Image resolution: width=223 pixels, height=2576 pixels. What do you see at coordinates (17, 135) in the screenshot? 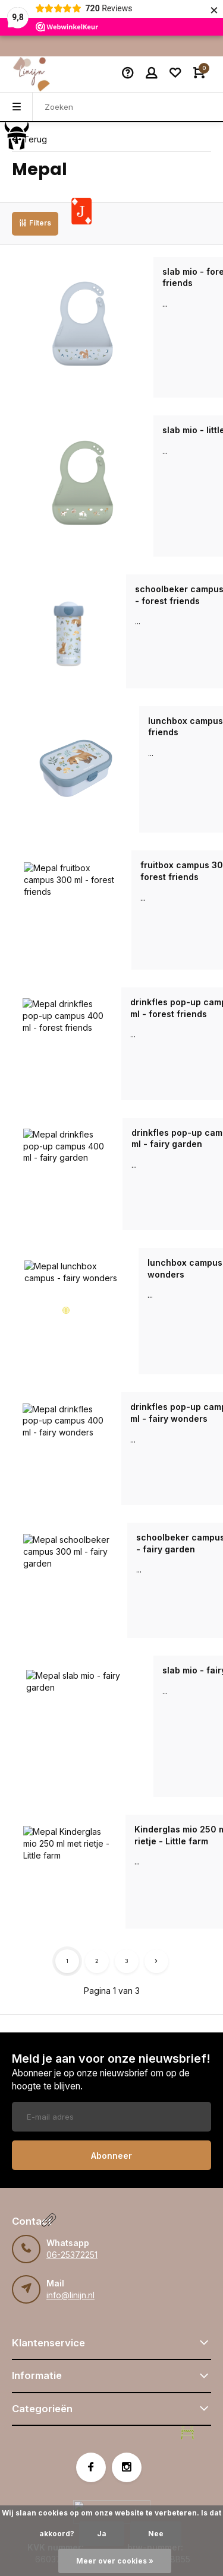
I see `select viking or warrior character class` at bounding box center [17, 135].